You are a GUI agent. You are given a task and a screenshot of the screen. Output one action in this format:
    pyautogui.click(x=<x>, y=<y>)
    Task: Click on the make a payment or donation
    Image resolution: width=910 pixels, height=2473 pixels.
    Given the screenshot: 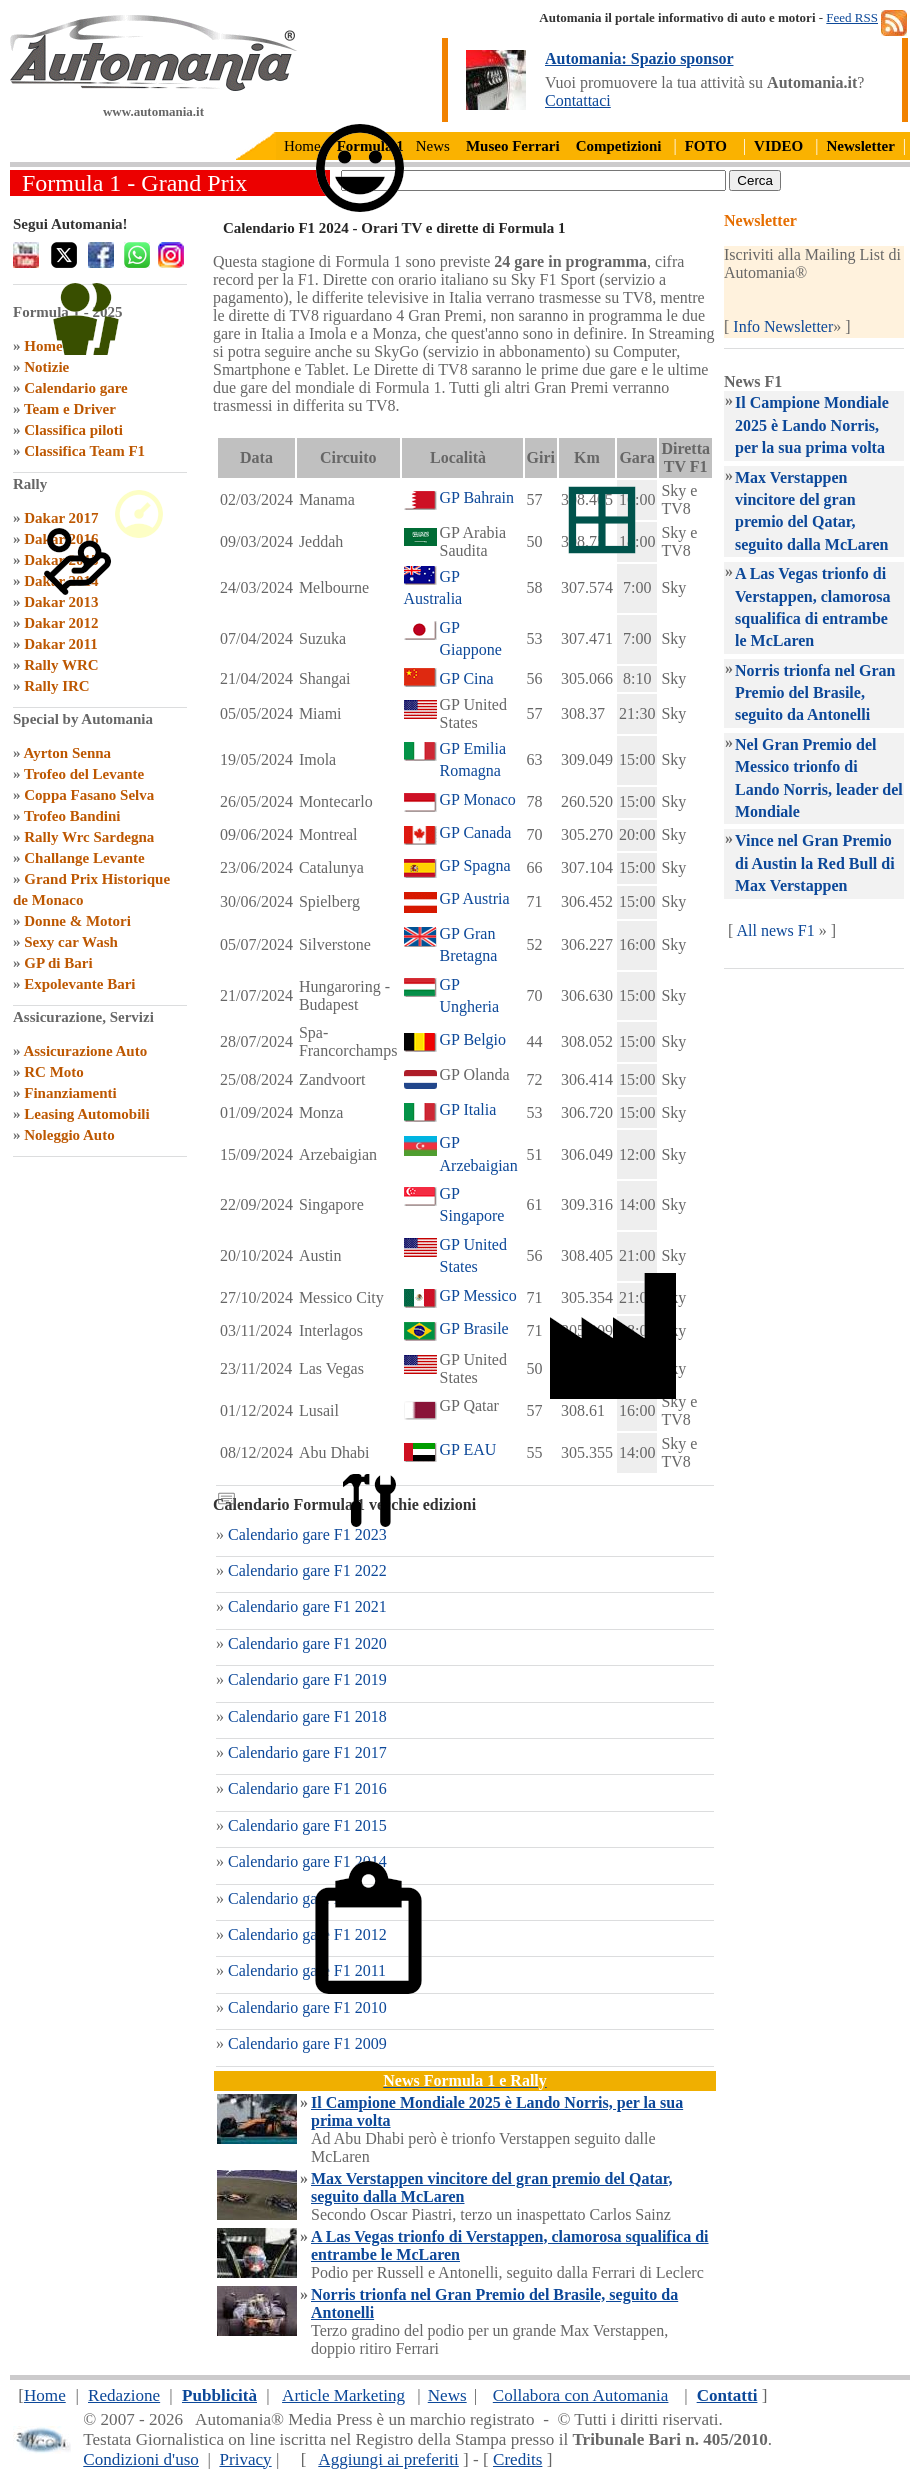 What is the action you would take?
    pyautogui.click(x=77, y=561)
    